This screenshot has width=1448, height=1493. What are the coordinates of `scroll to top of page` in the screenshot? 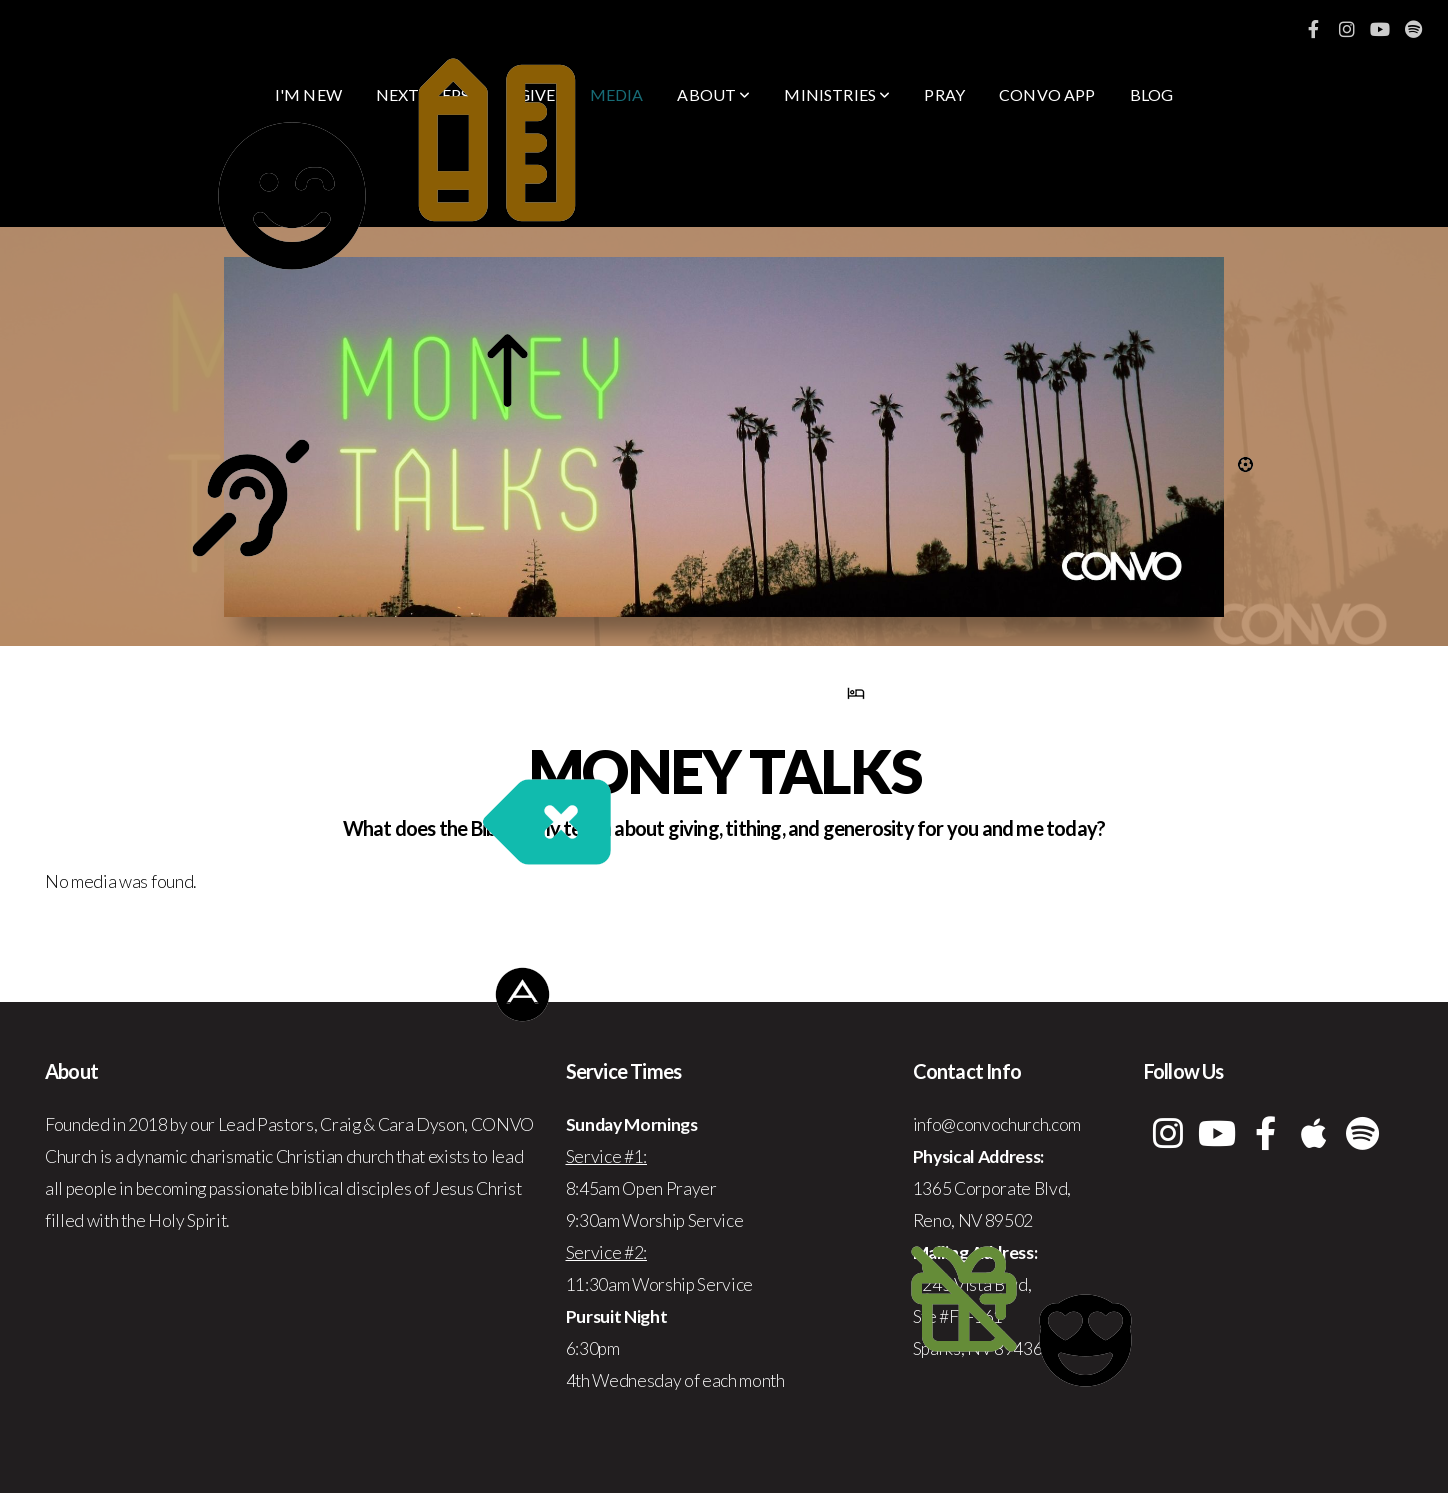 It's located at (507, 370).